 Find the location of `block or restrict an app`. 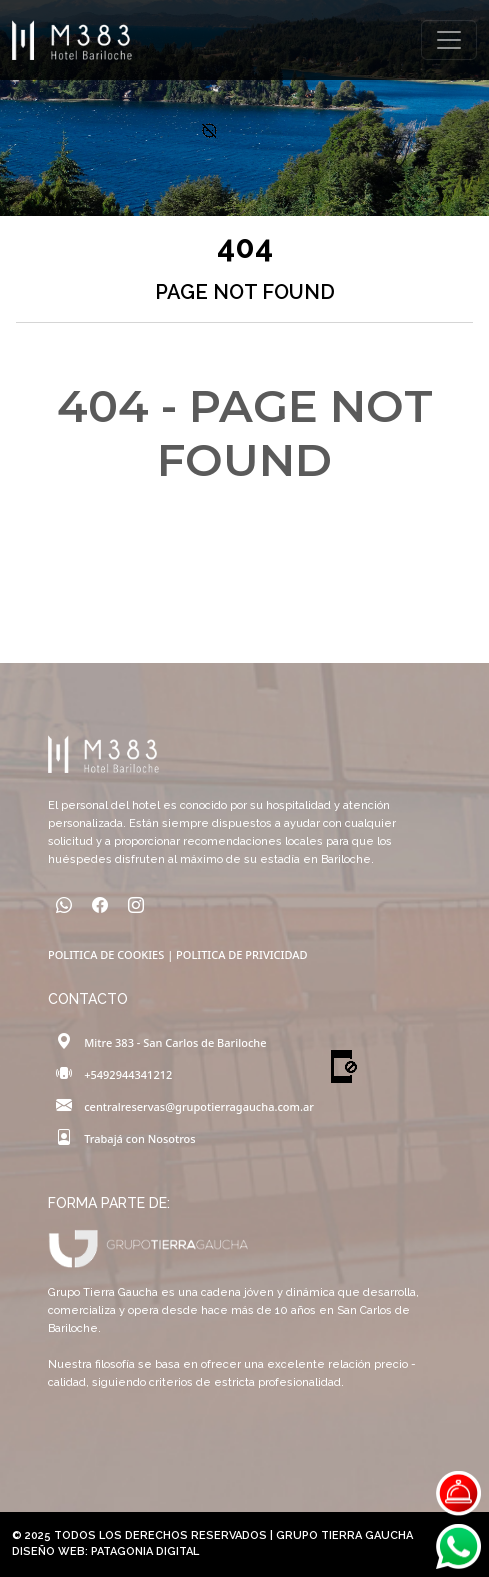

block or restrict an app is located at coordinates (342, 1067).